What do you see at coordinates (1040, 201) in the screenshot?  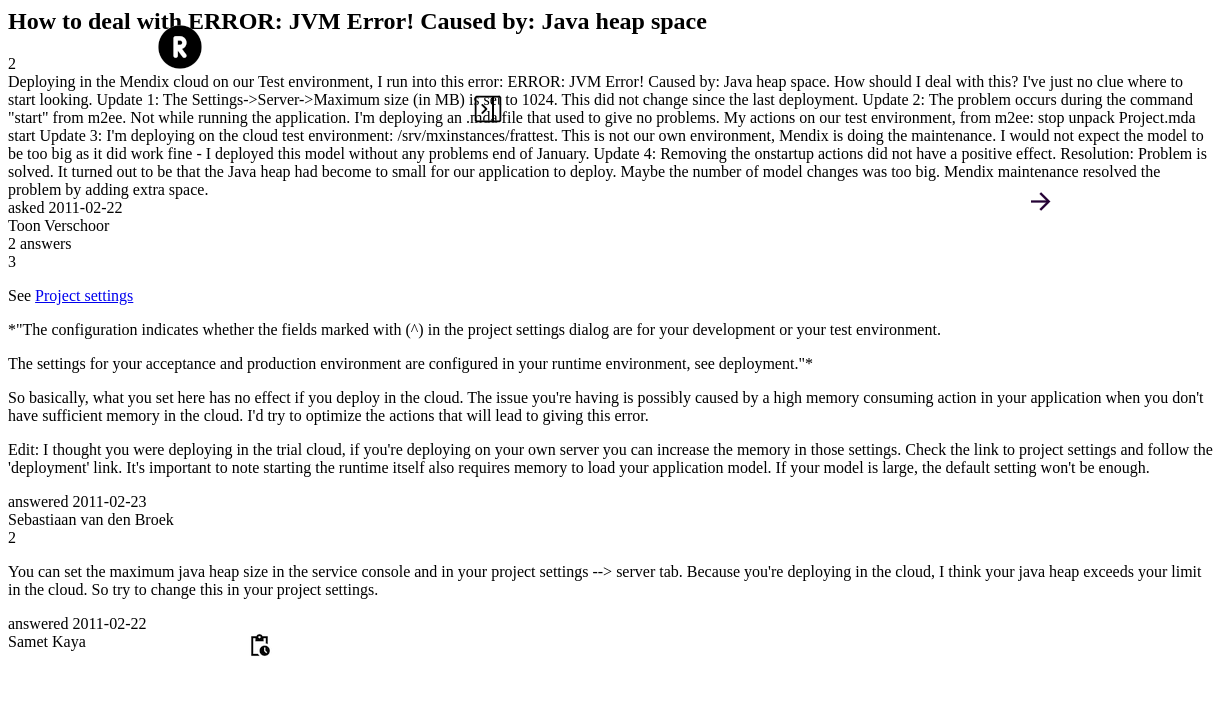 I see `navigate to the next item or screen` at bounding box center [1040, 201].